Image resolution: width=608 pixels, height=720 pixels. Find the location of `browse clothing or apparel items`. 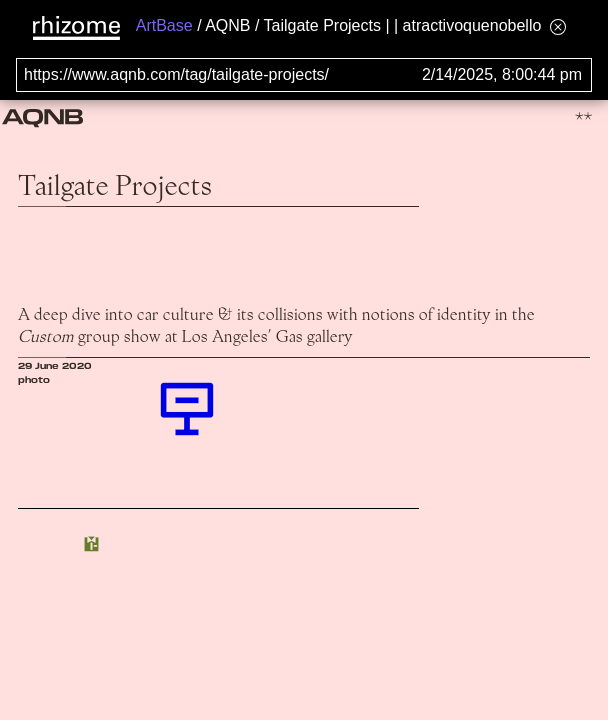

browse clothing or apparel items is located at coordinates (91, 543).